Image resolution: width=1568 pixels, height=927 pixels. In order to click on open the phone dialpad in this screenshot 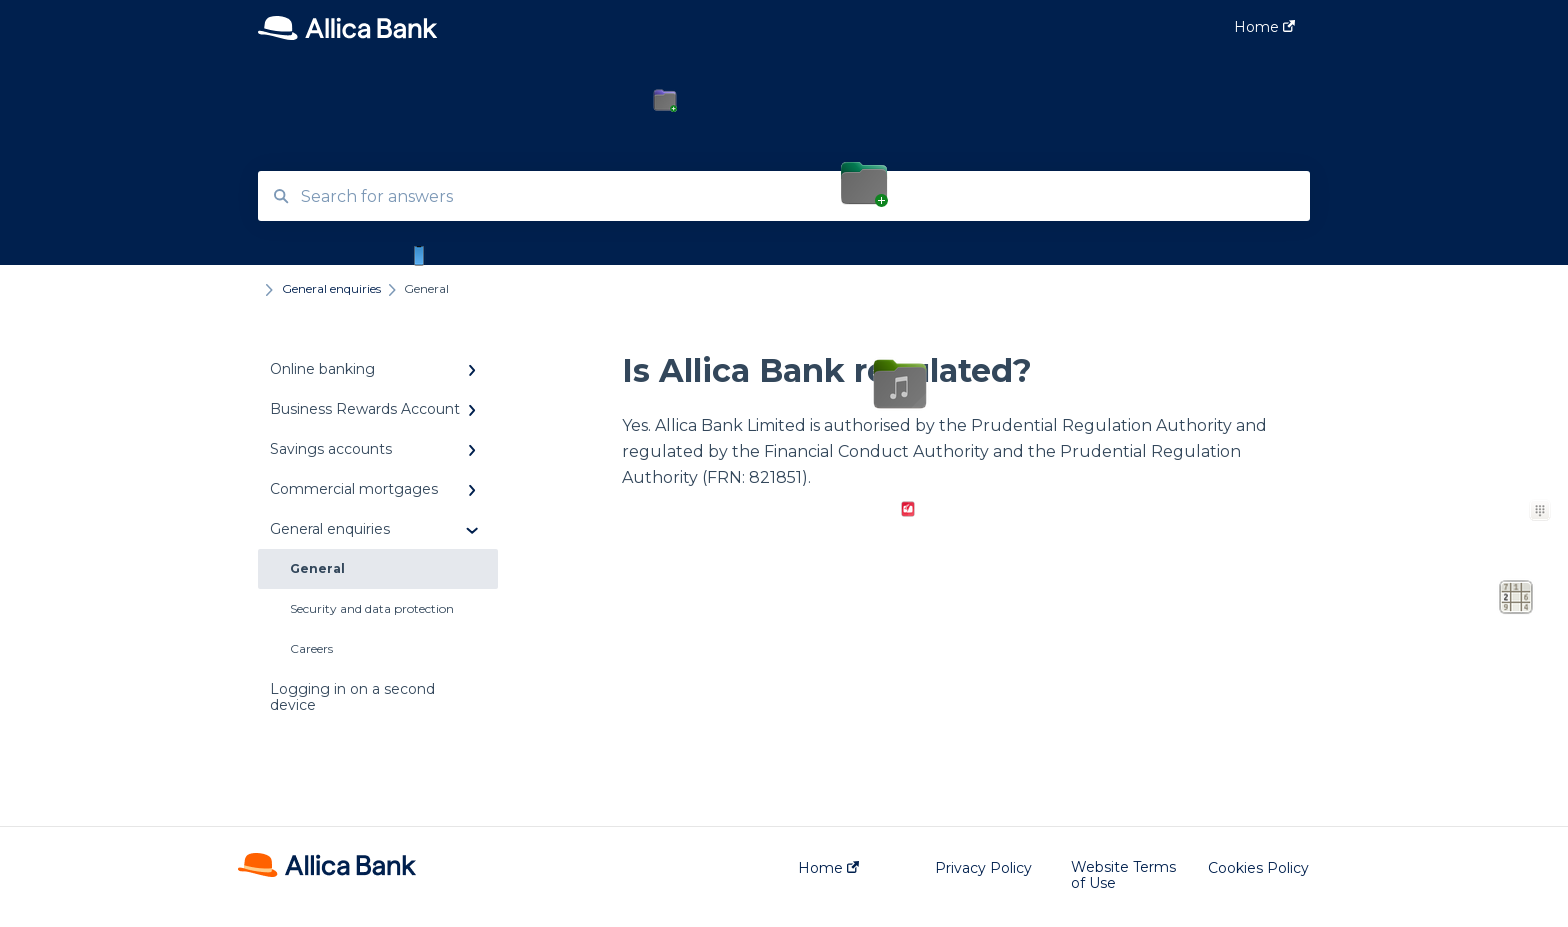, I will do `click(1540, 510)`.